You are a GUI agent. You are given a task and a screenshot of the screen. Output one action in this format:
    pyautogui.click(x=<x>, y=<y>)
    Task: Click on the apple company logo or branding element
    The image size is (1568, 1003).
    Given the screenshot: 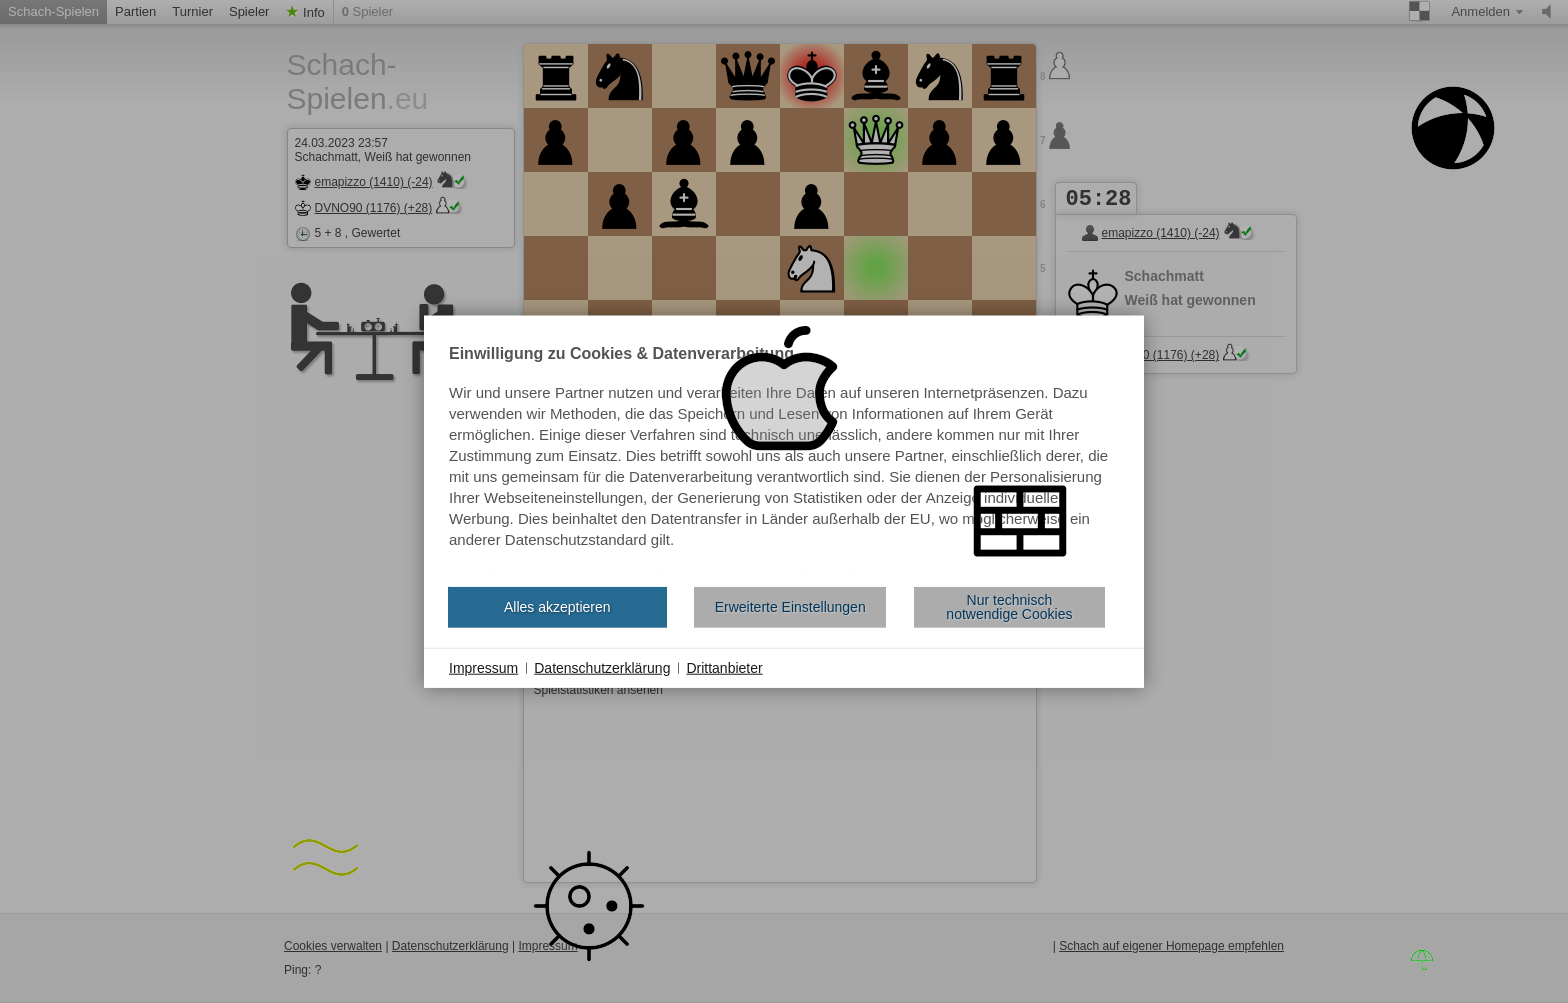 What is the action you would take?
    pyautogui.click(x=784, y=397)
    